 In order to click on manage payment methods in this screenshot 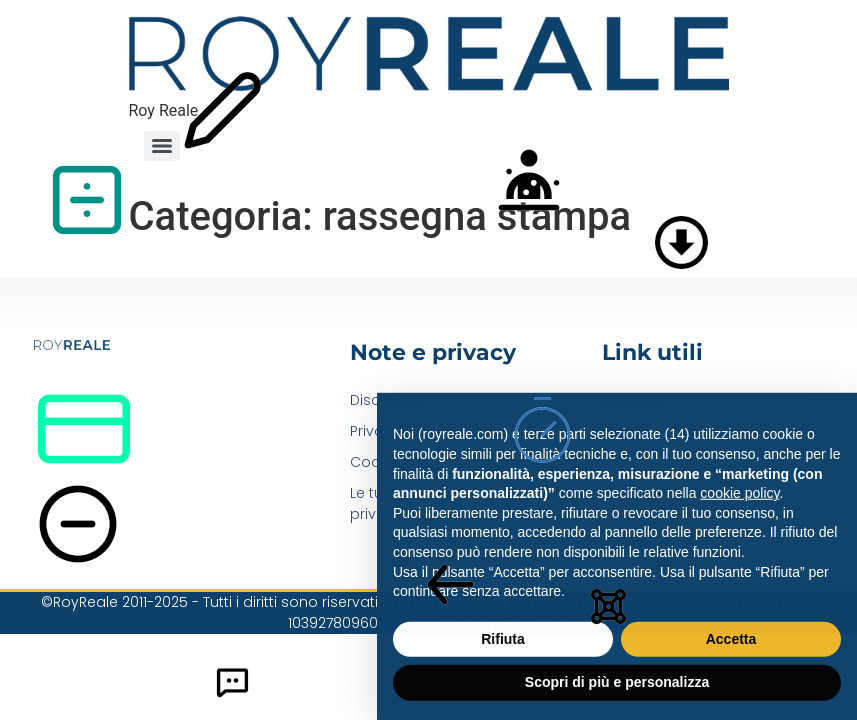, I will do `click(84, 429)`.